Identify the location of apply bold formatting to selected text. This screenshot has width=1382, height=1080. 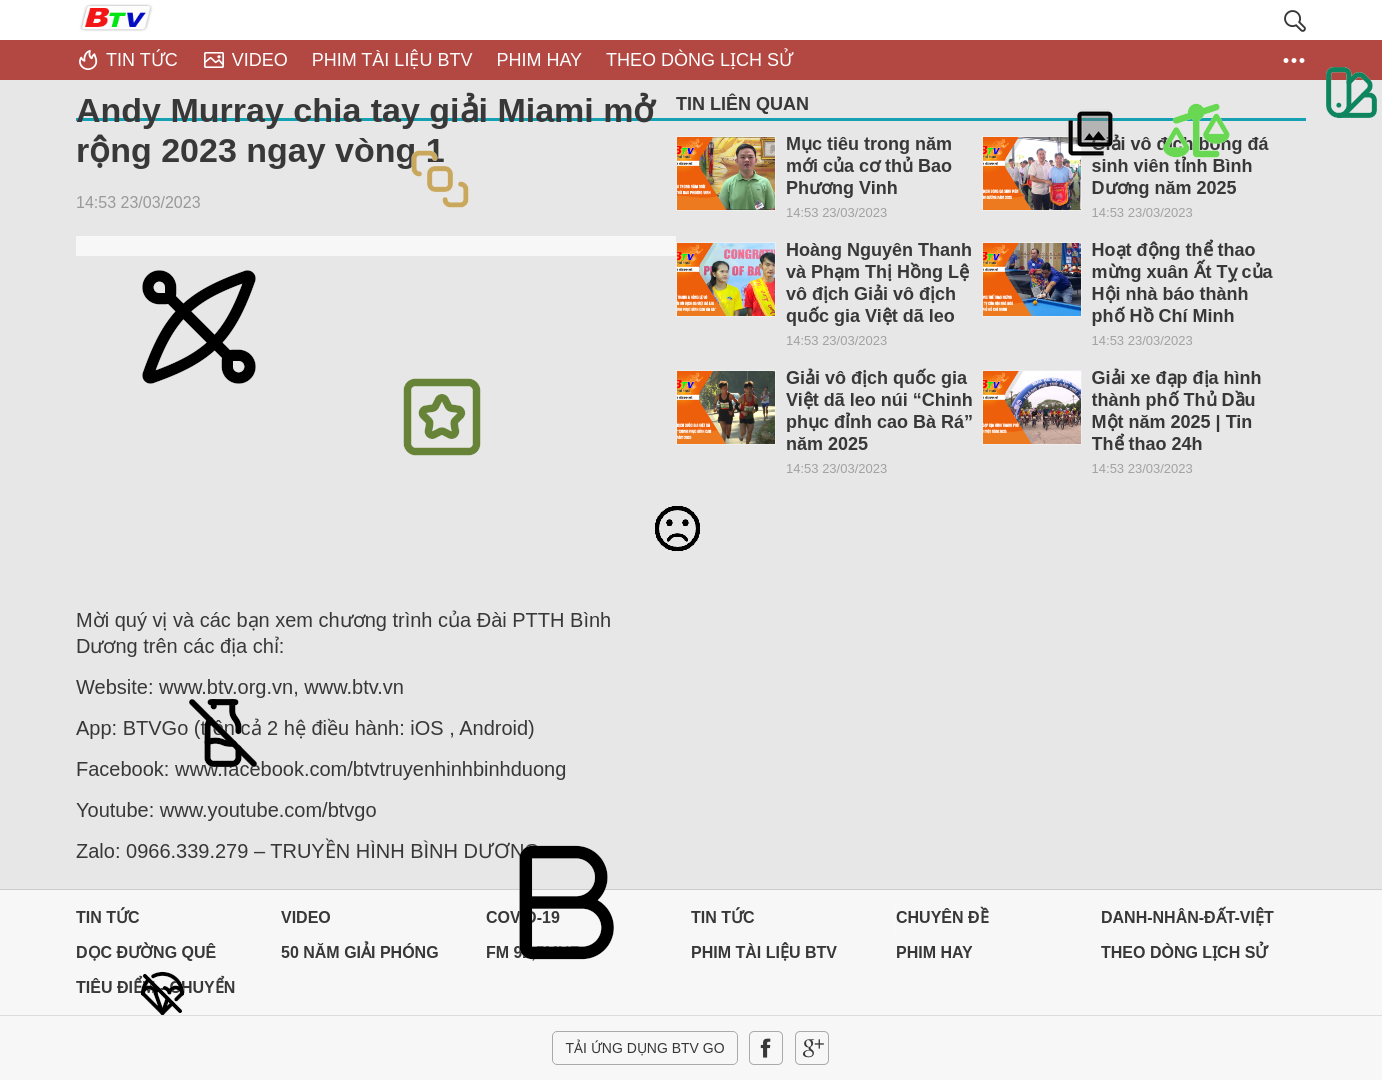
(563, 902).